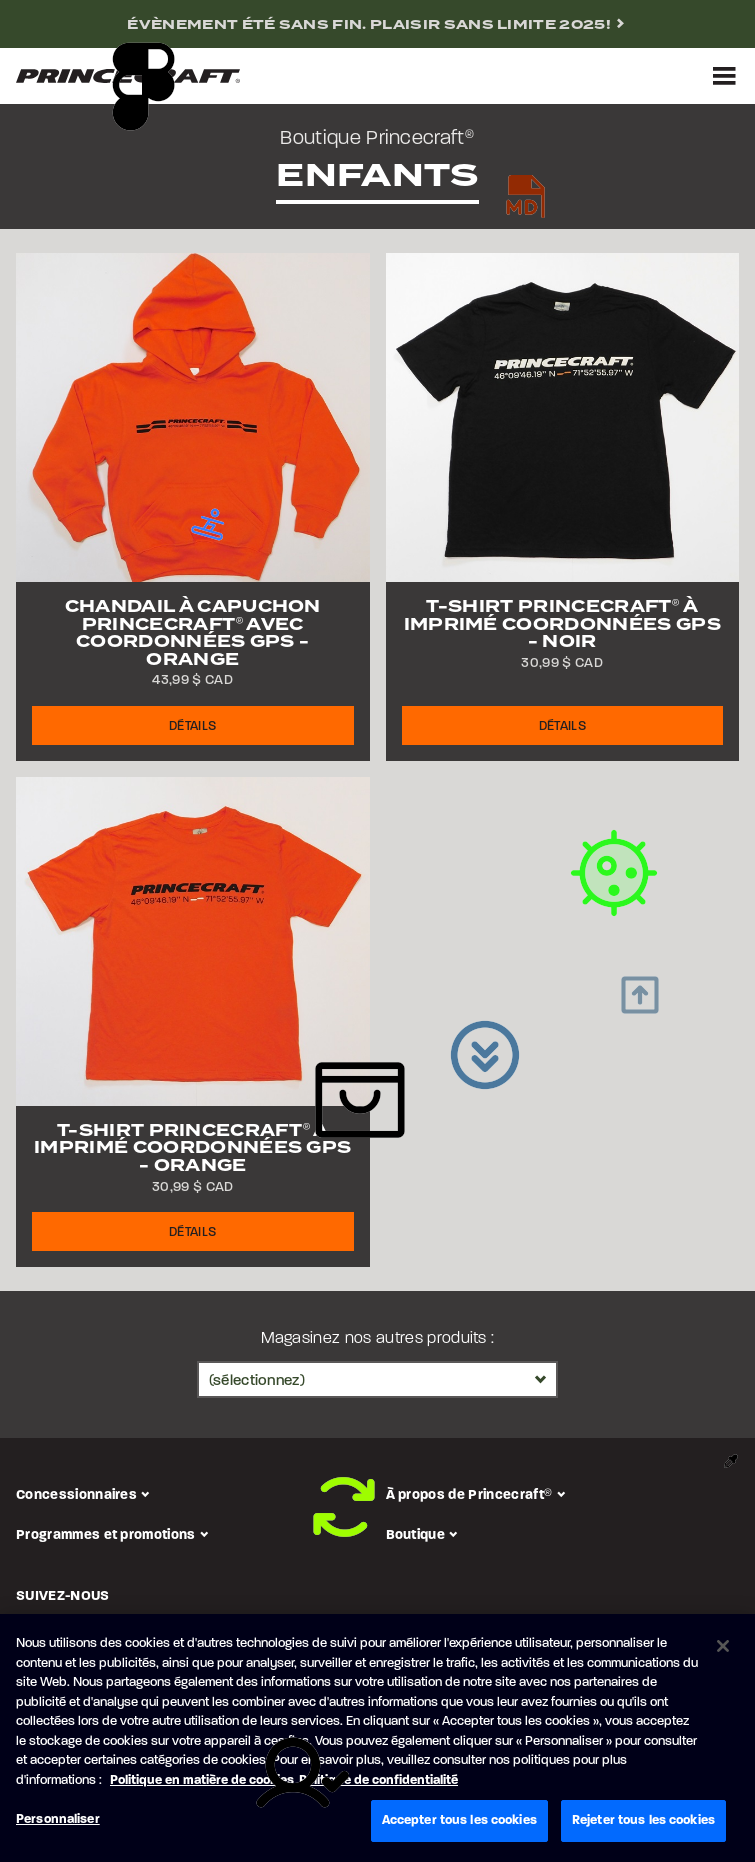  I want to click on upload a file or document, so click(640, 995).